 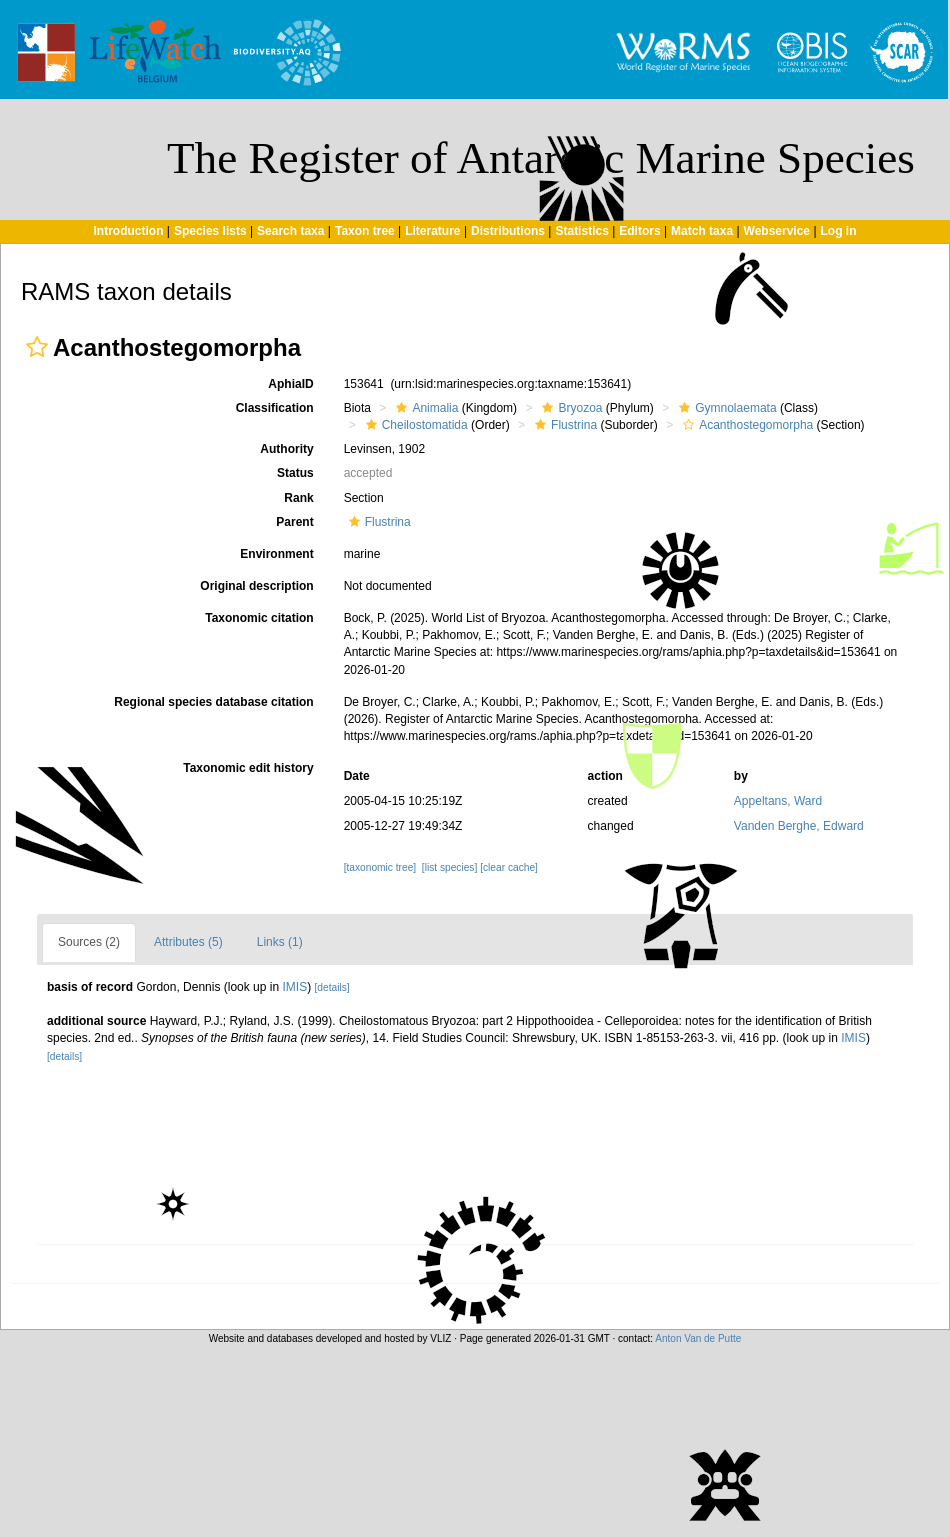 I want to click on perform a precision attack or critical strike, so click(x=80, y=831).